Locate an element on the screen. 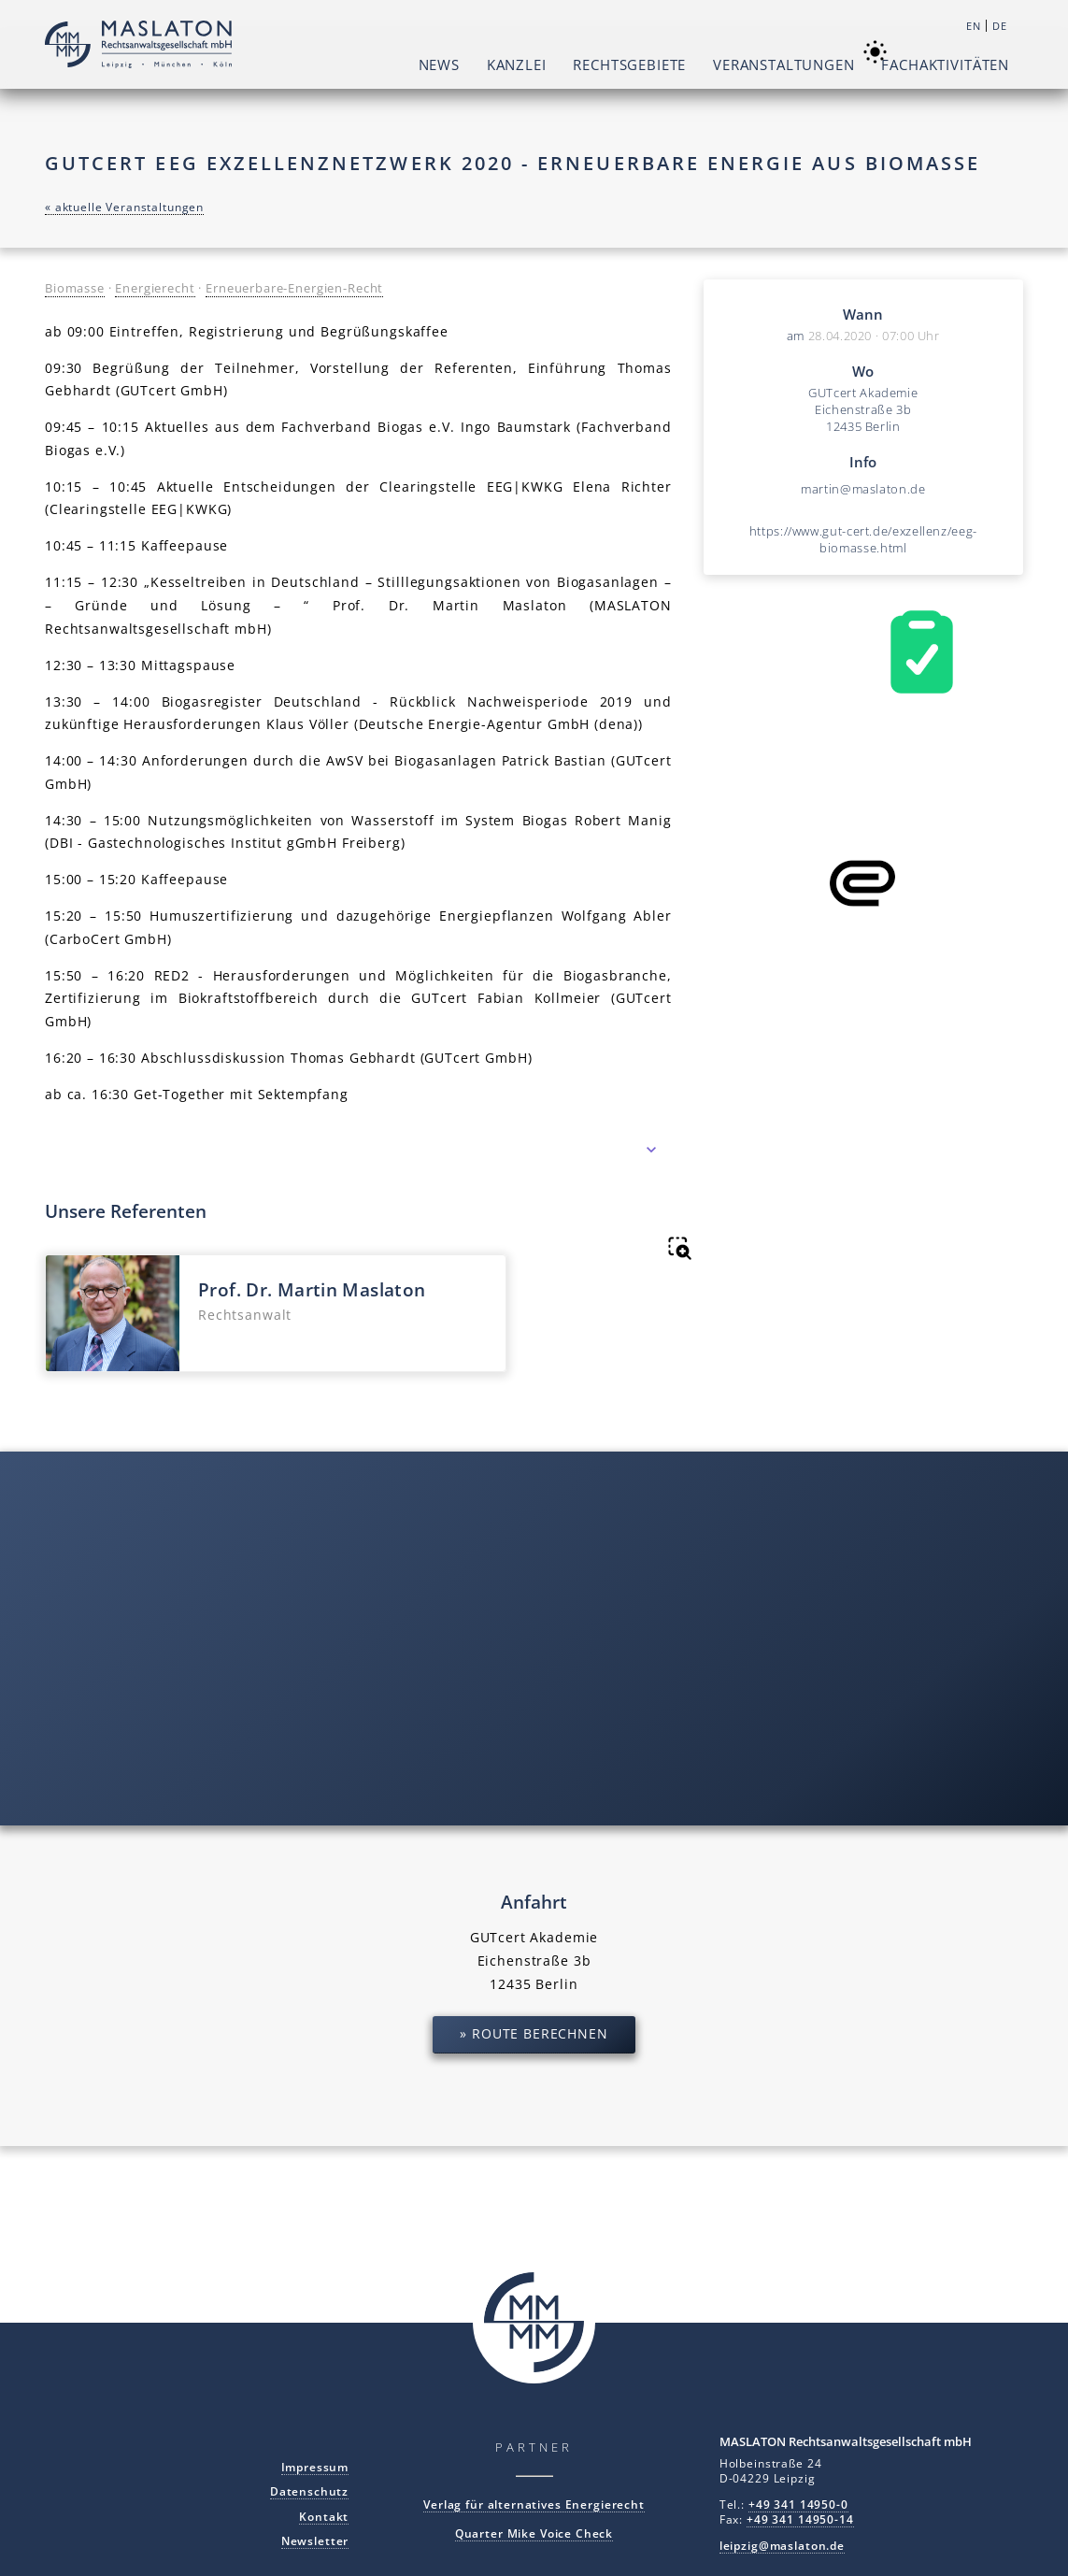  mark task as complete is located at coordinates (921, 651).